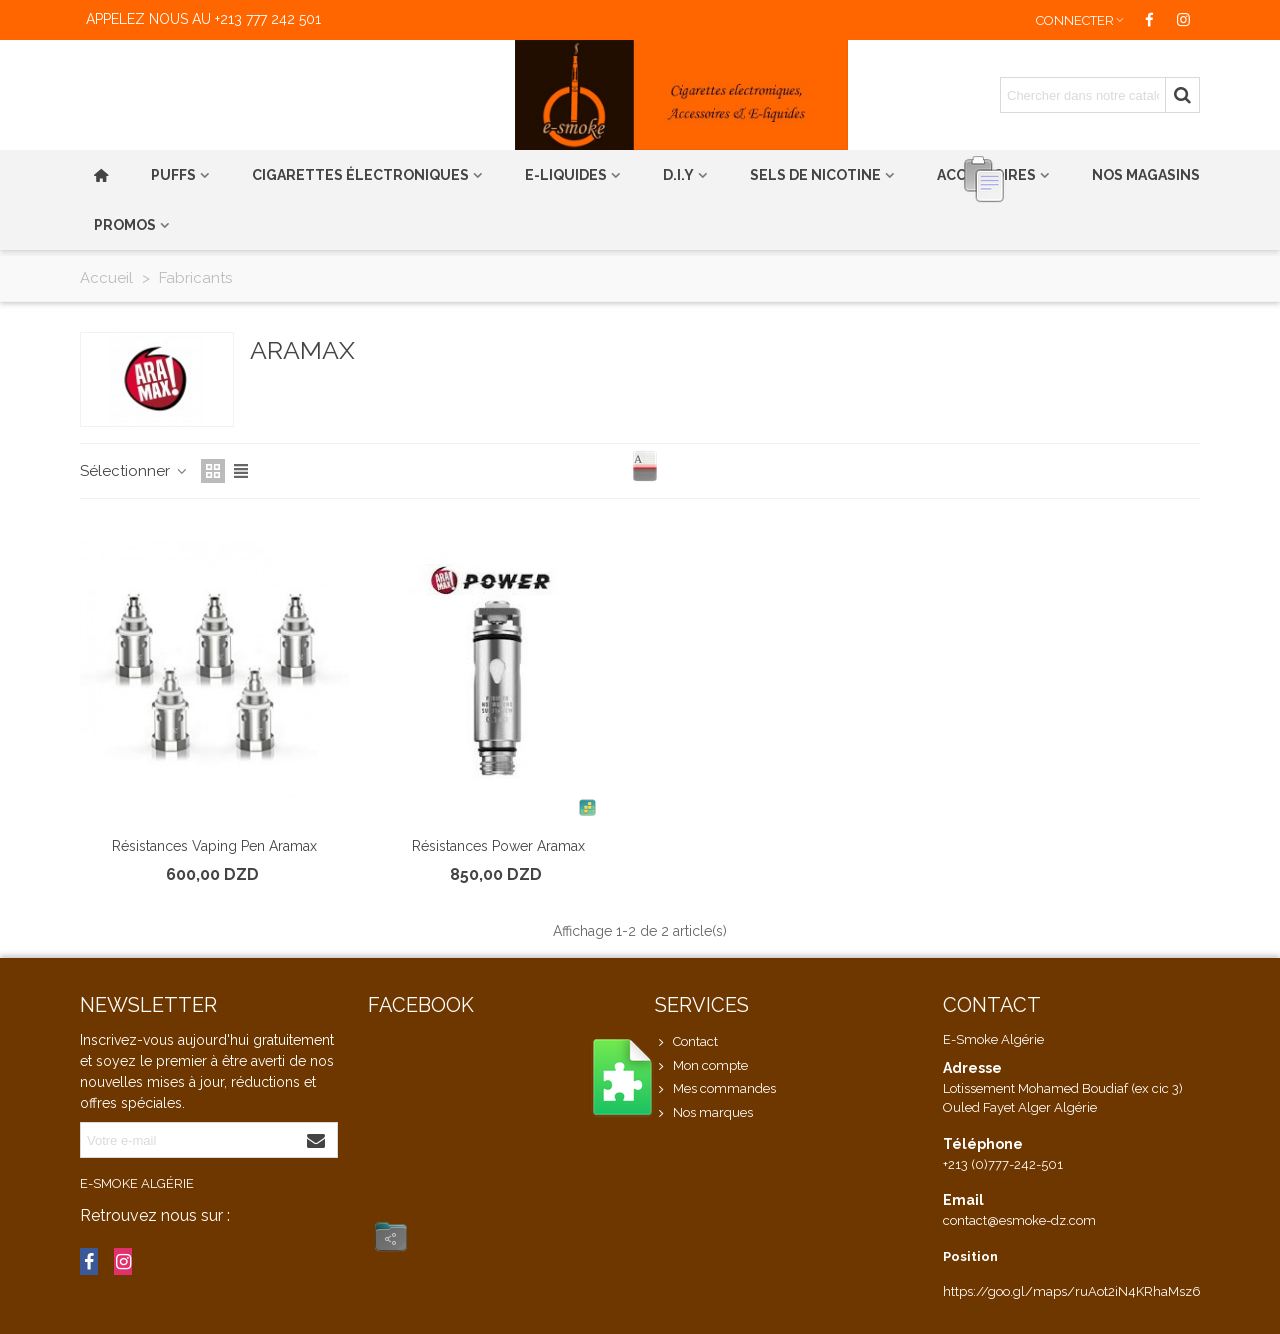 This screenshot has height=1334, width=1280. I want to click on launch quadrapassel tetris-style puzzle game, so click(587, 807).